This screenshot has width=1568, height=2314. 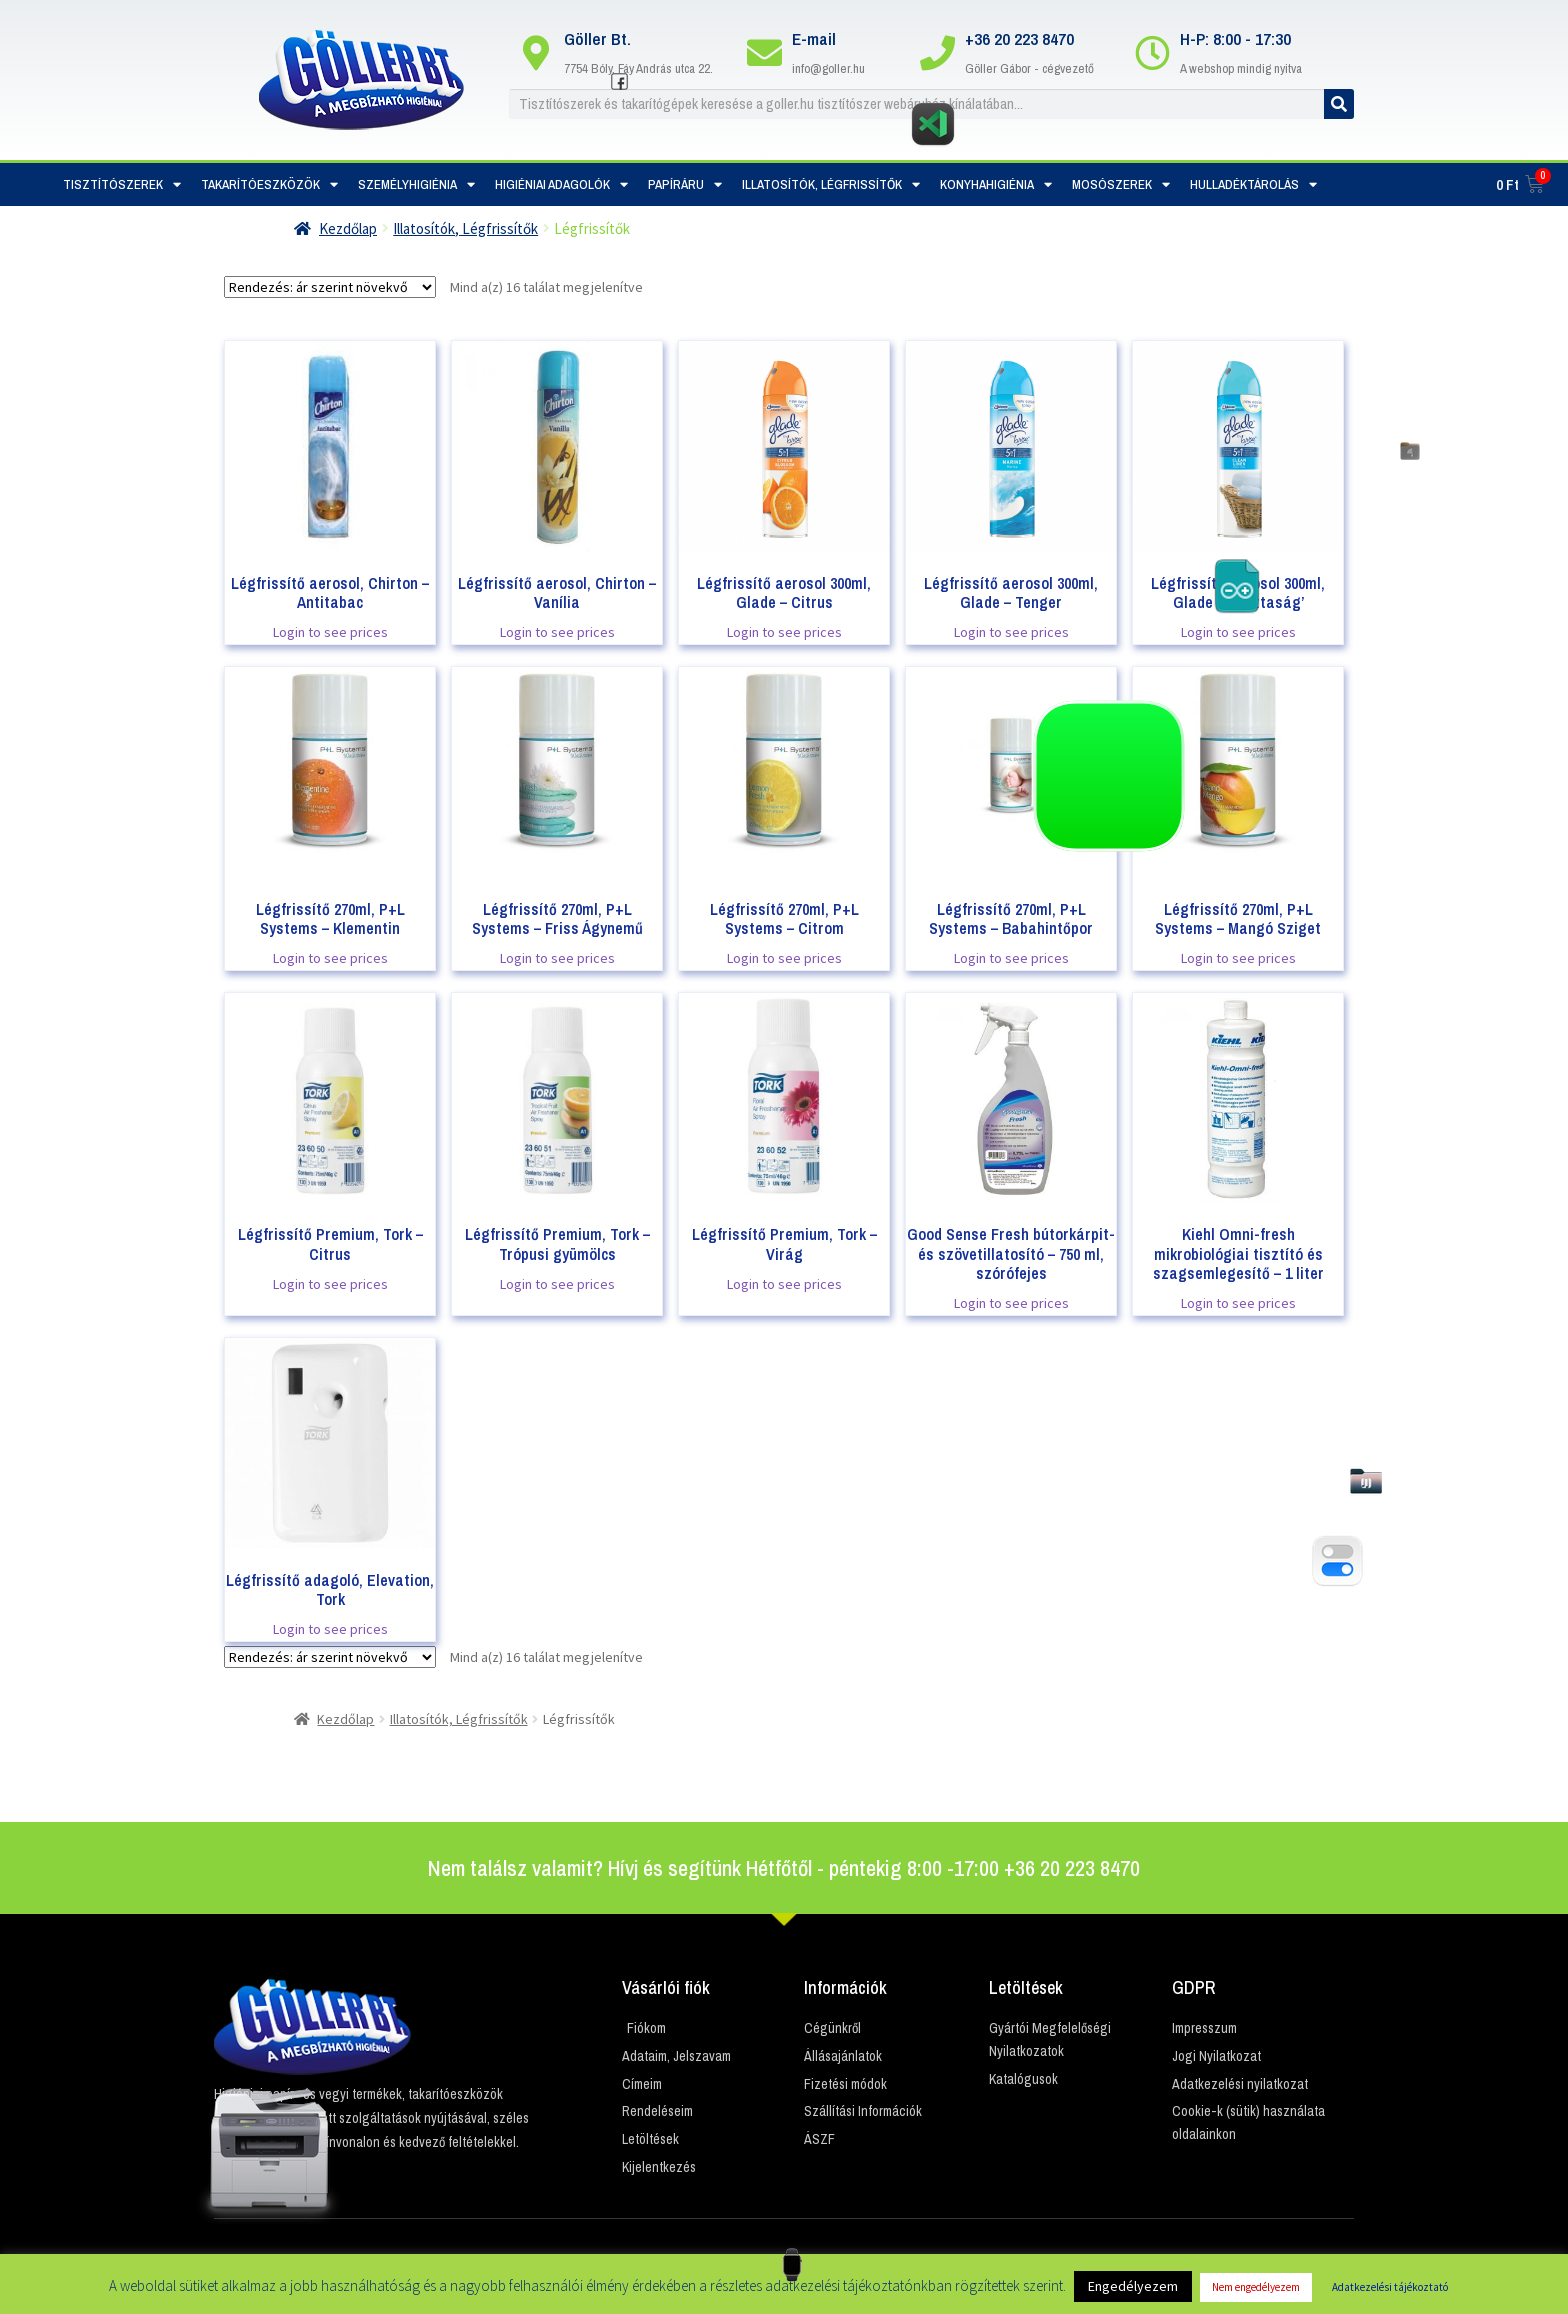 I want to click on connect to a network printer, so click(x=268, y=2148).